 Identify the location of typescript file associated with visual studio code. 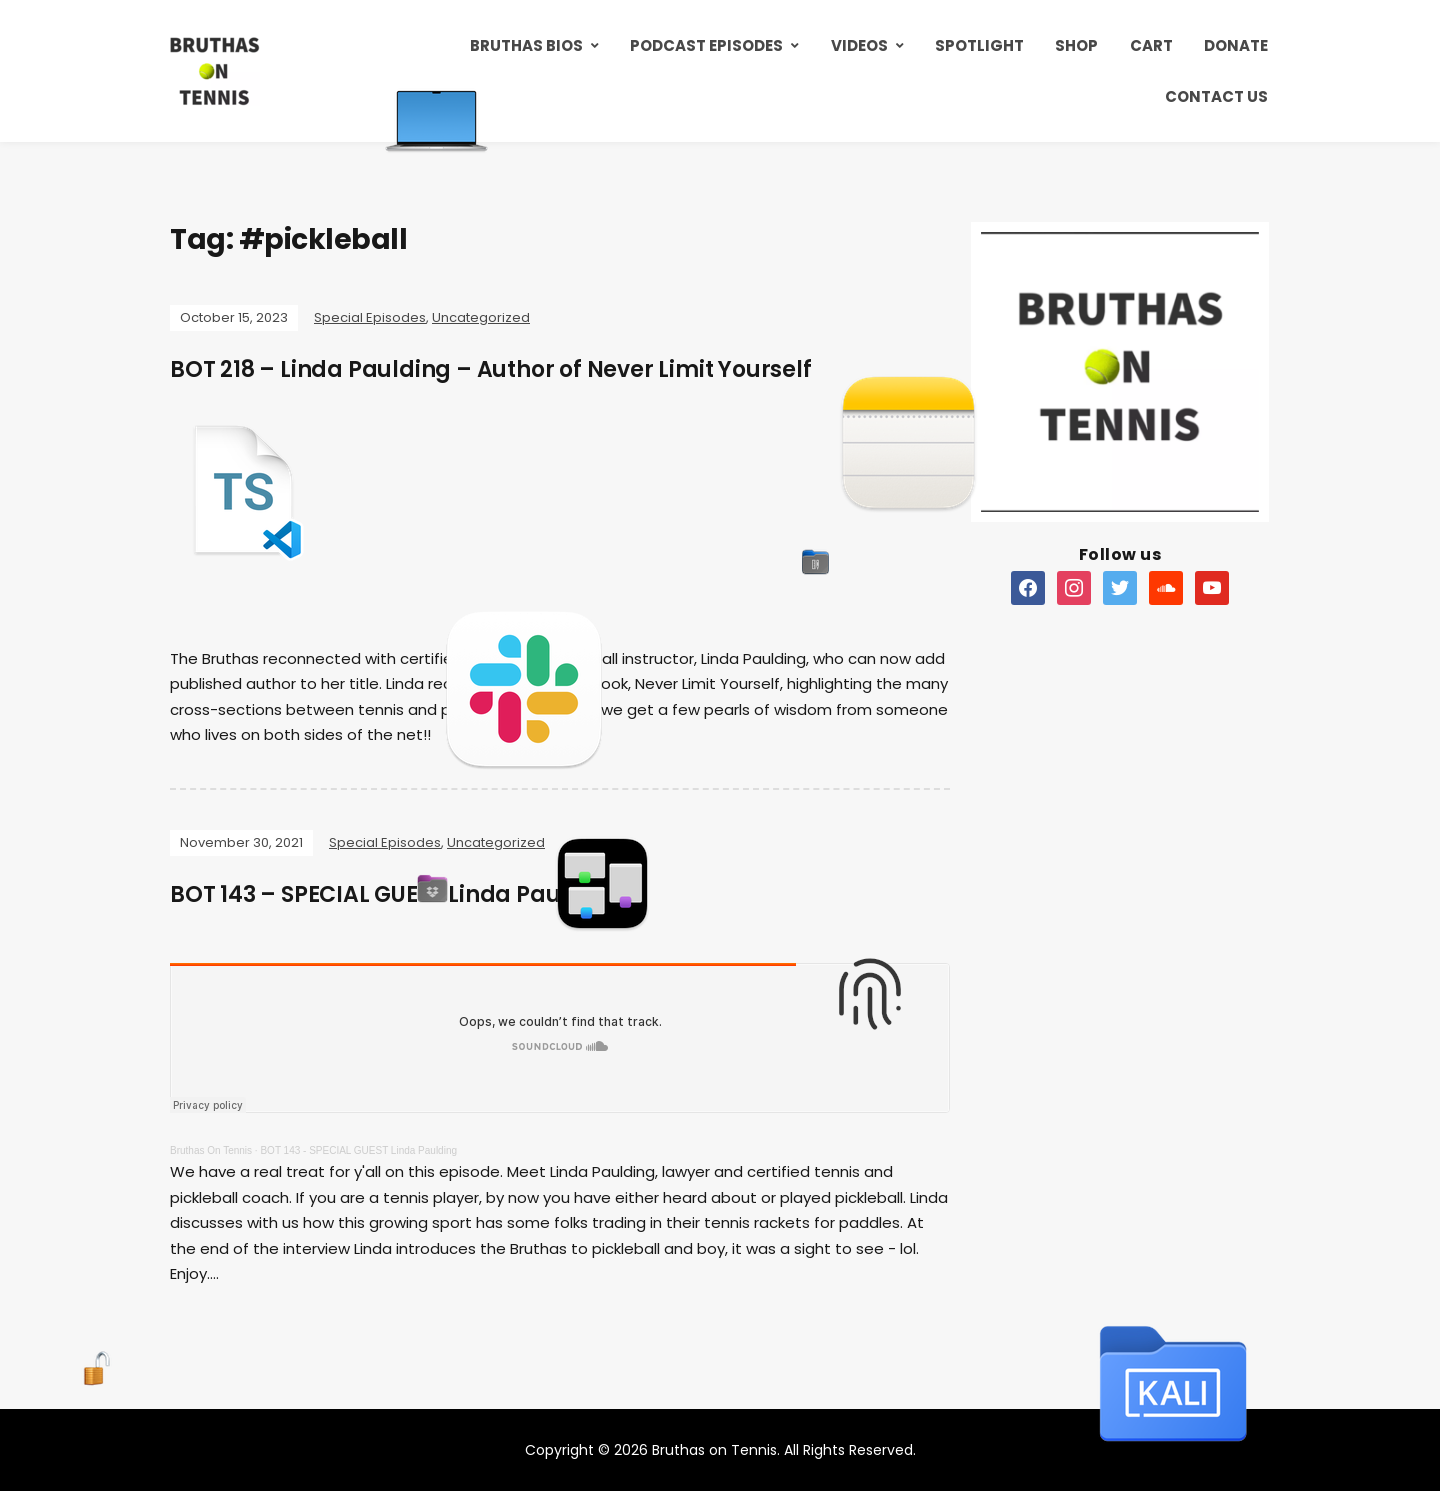
(243, 492).